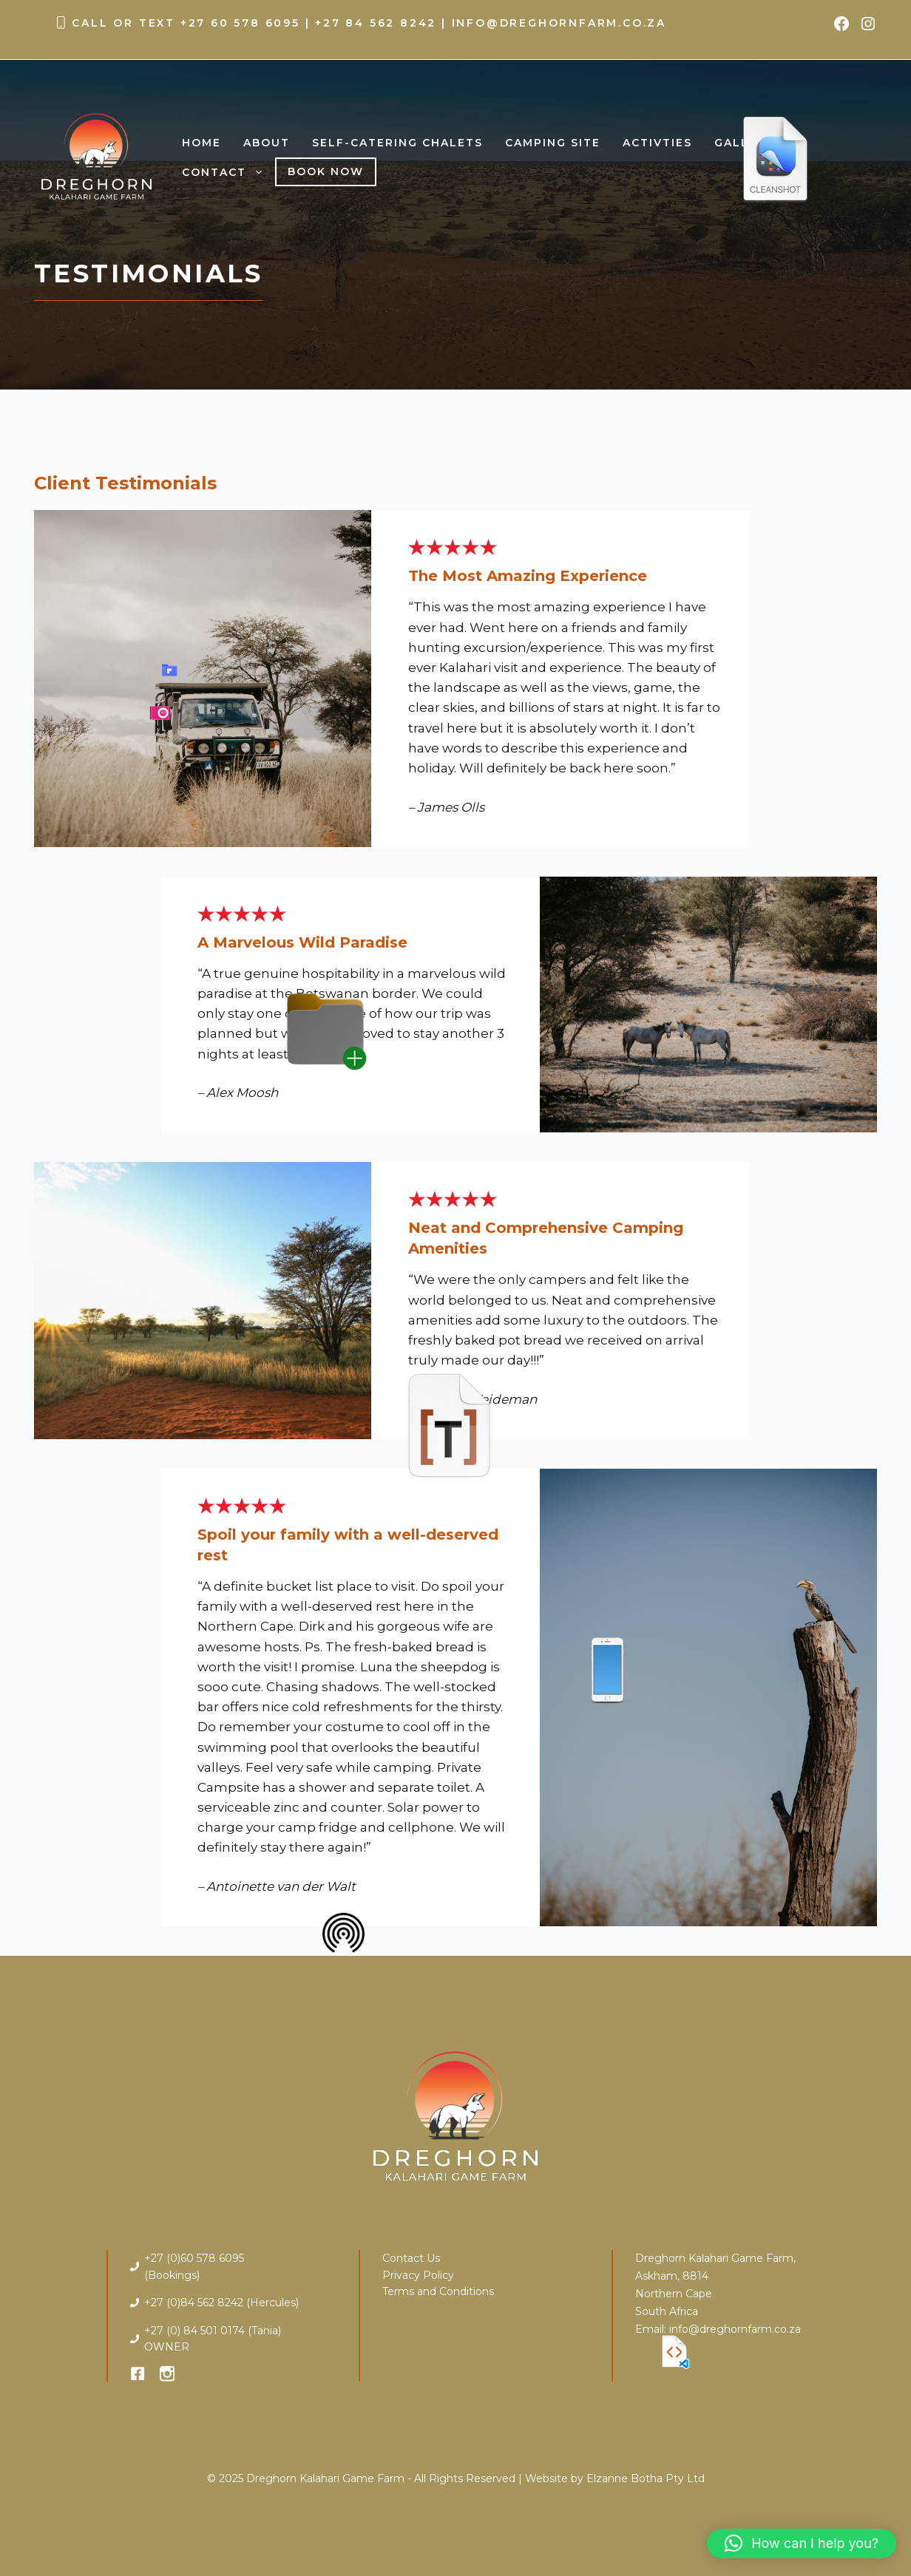 Image resolution: width=911 pixels, height=2576 pixels. What do you see at coordinates (674, 2352) in the screenshot?
I see `open an HTML file in Visual Studio Code` at bounding box center [674, 2352].